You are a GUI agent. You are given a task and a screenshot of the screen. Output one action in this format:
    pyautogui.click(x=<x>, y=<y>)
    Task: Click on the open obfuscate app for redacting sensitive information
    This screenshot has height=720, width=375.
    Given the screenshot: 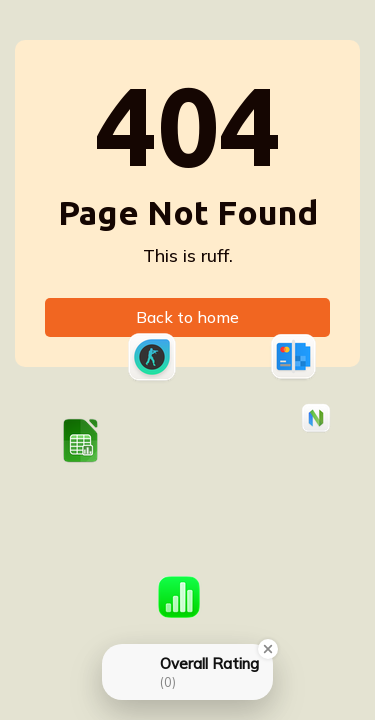 What is the action you would take?
    pyautogui.click(x=293, y=356)
    